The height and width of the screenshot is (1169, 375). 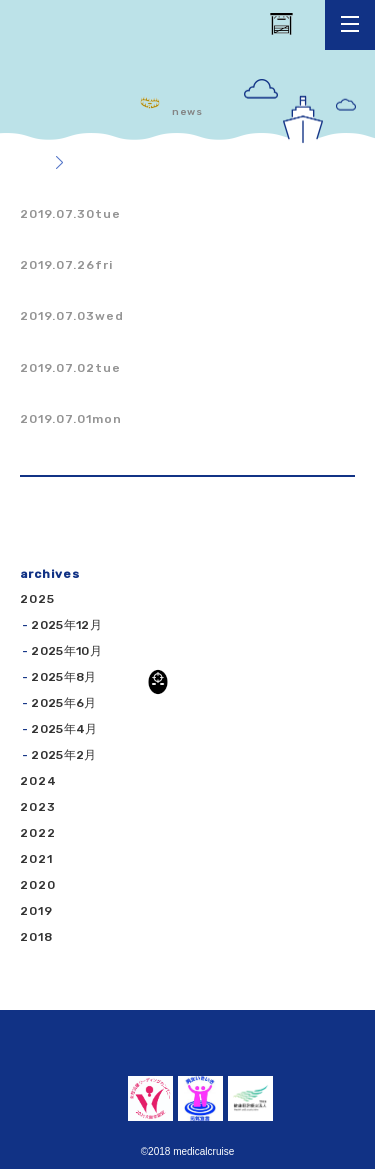 What do you see at coordinates (281, 23) in the screenshot?
I see `access ranch or farm management features` at bounding box center [281, 23].